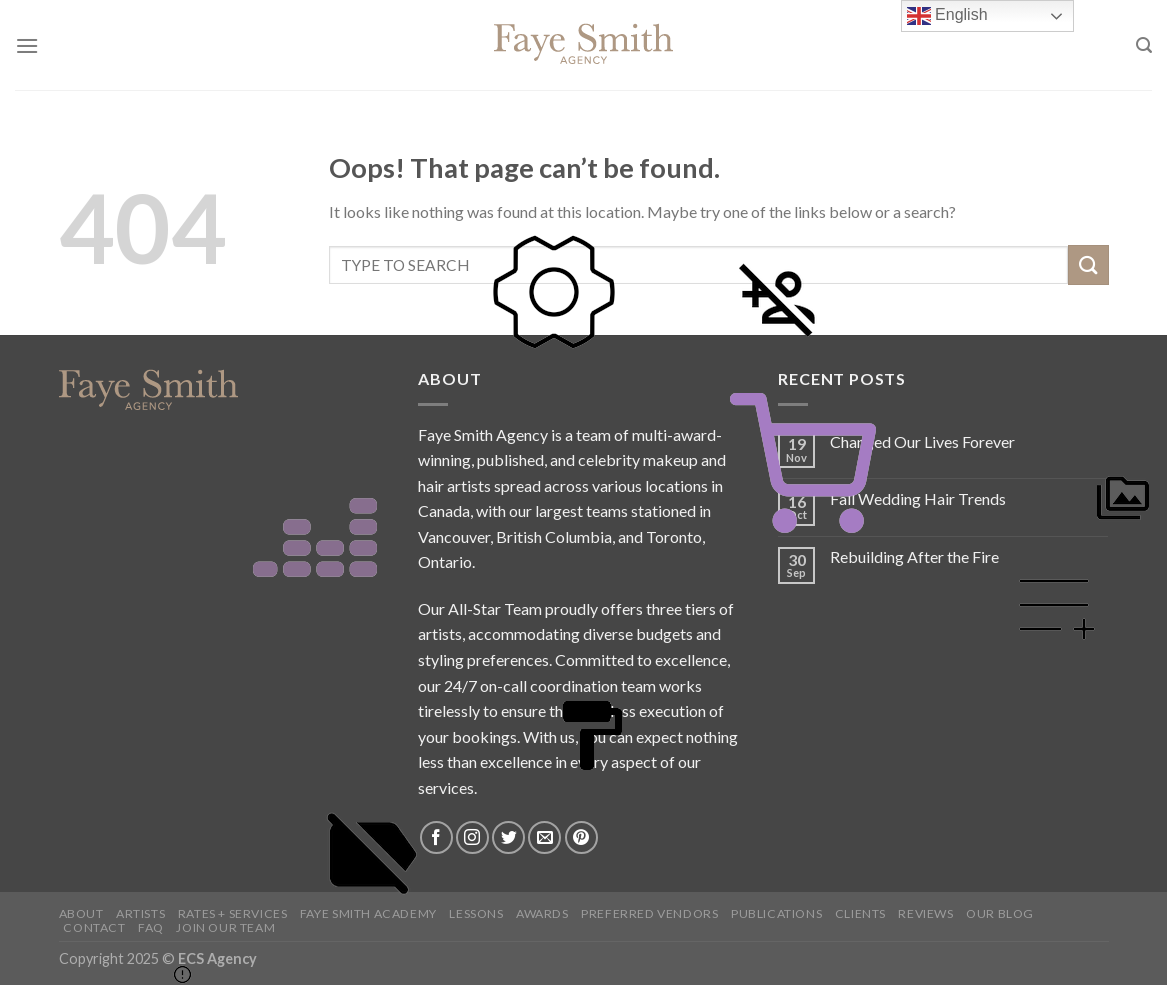 This screenshot has height=985, width=1167. What do you see at coordinates (1123, 498) in the screenshot?
I see `access your photo and media library` at bounding box center [1123, 498].